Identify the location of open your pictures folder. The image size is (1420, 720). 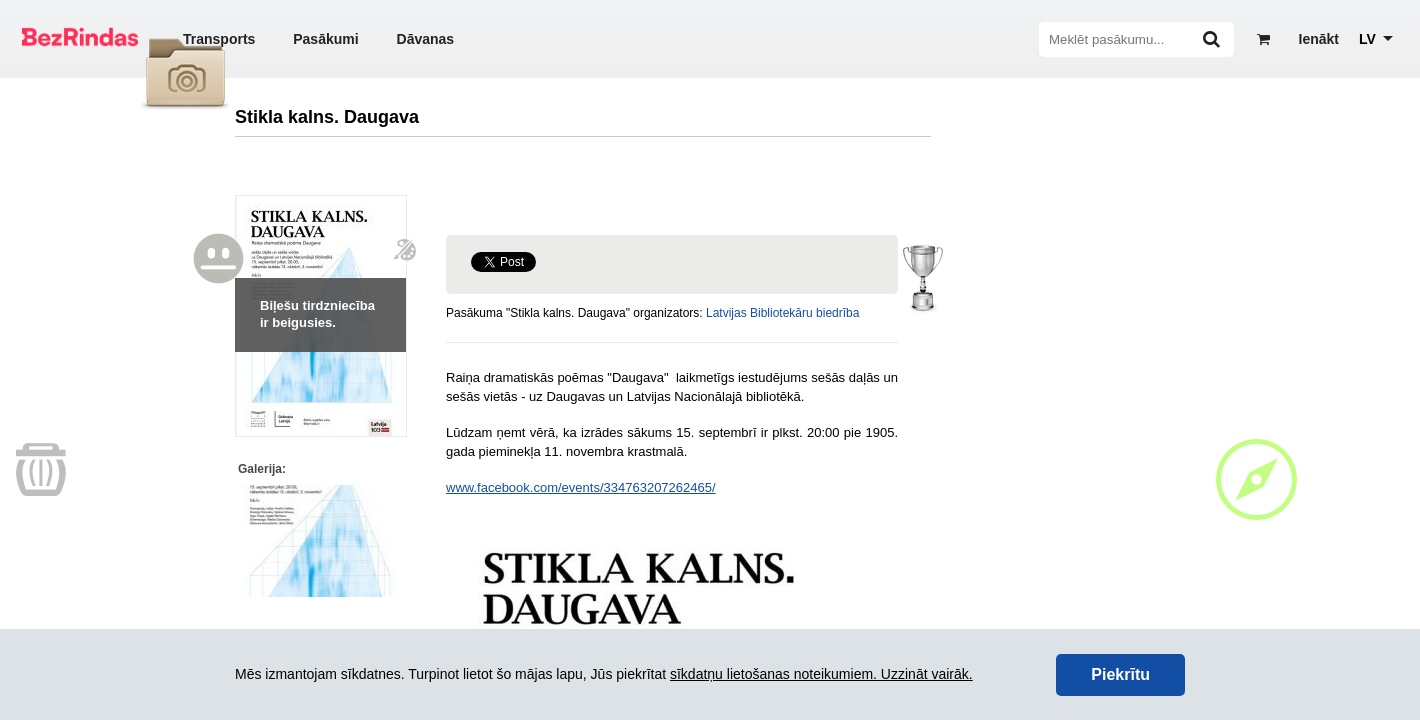
(185, 76).